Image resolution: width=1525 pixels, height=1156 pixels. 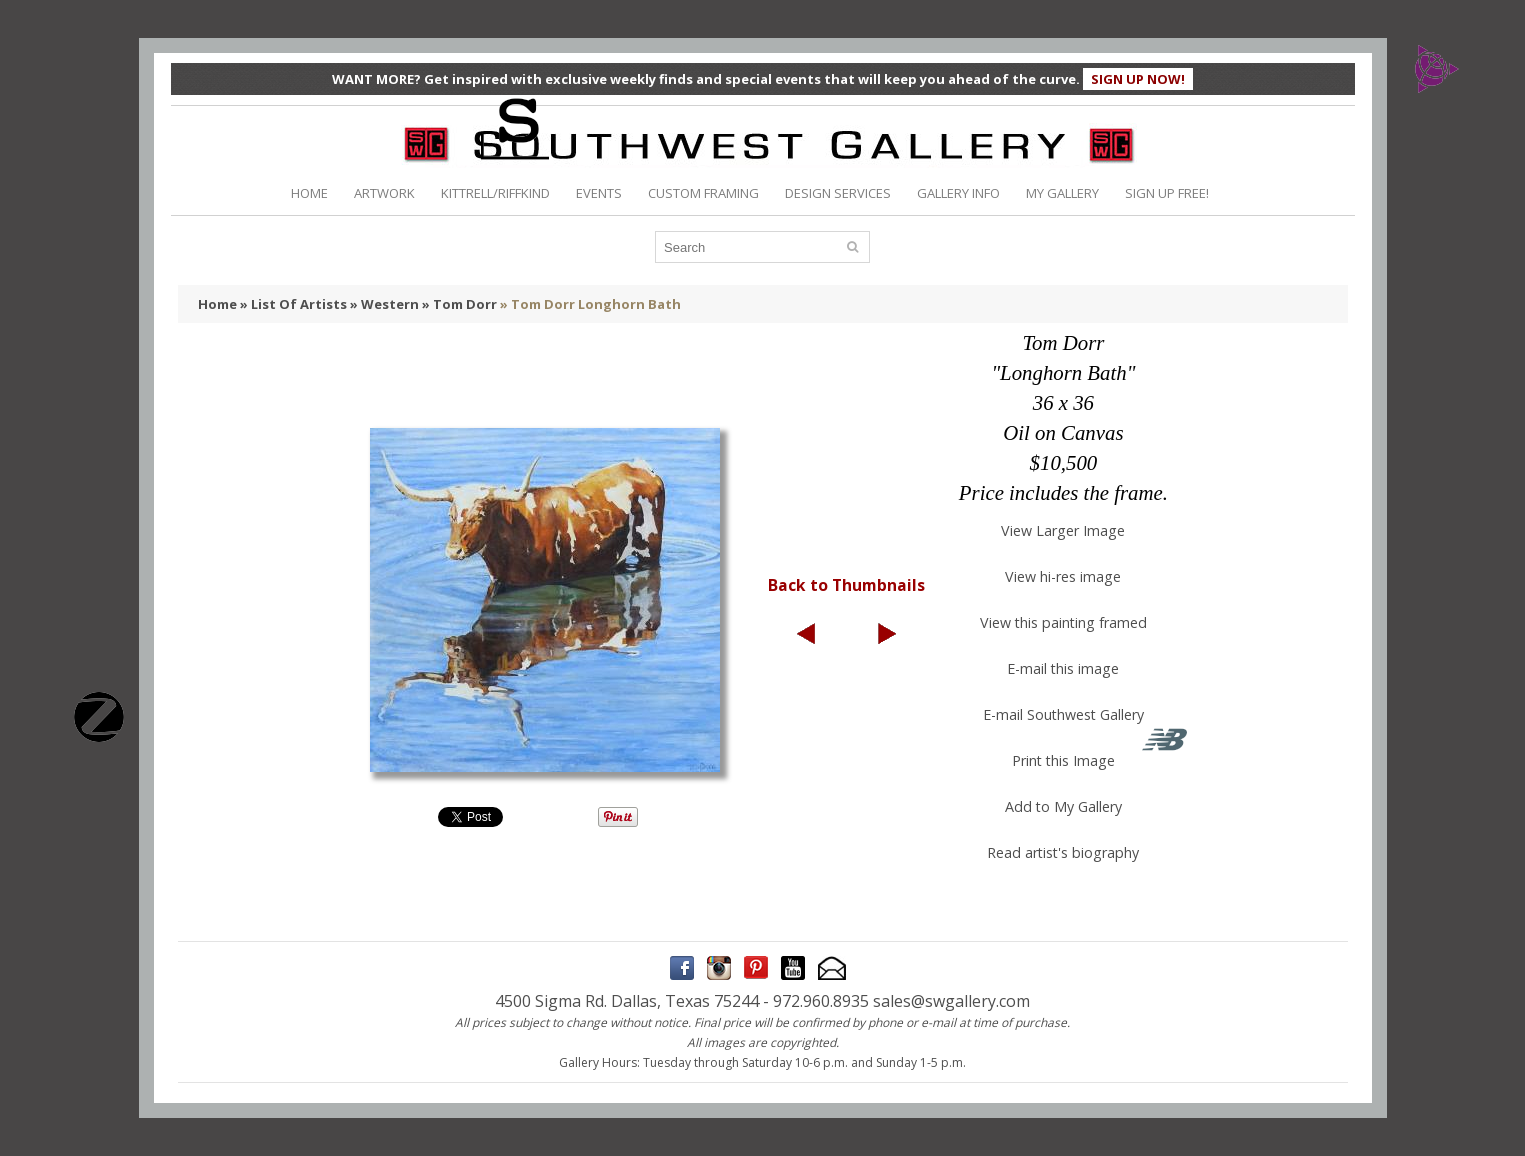 What do you see at coordinates (99, 717) in the screenshot?
I see `zigbee smart home protocol logo` at bounding box center [99, 717].